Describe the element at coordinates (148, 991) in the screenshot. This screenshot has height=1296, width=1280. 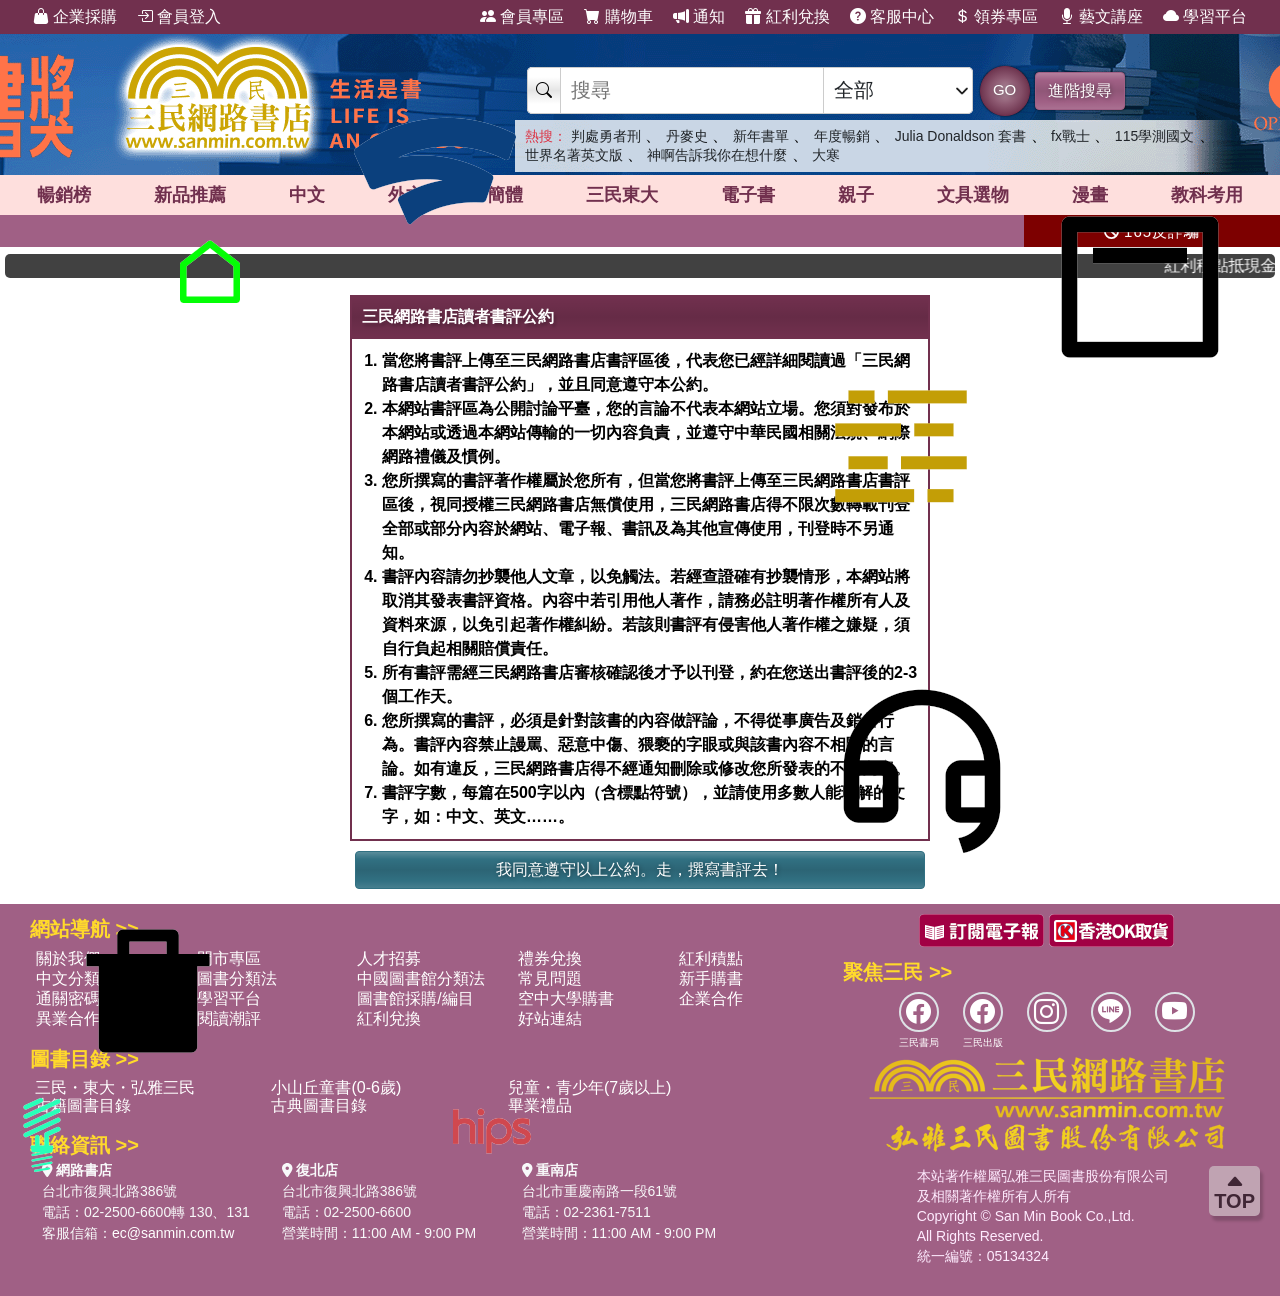
I see `delete selected item` at that location.